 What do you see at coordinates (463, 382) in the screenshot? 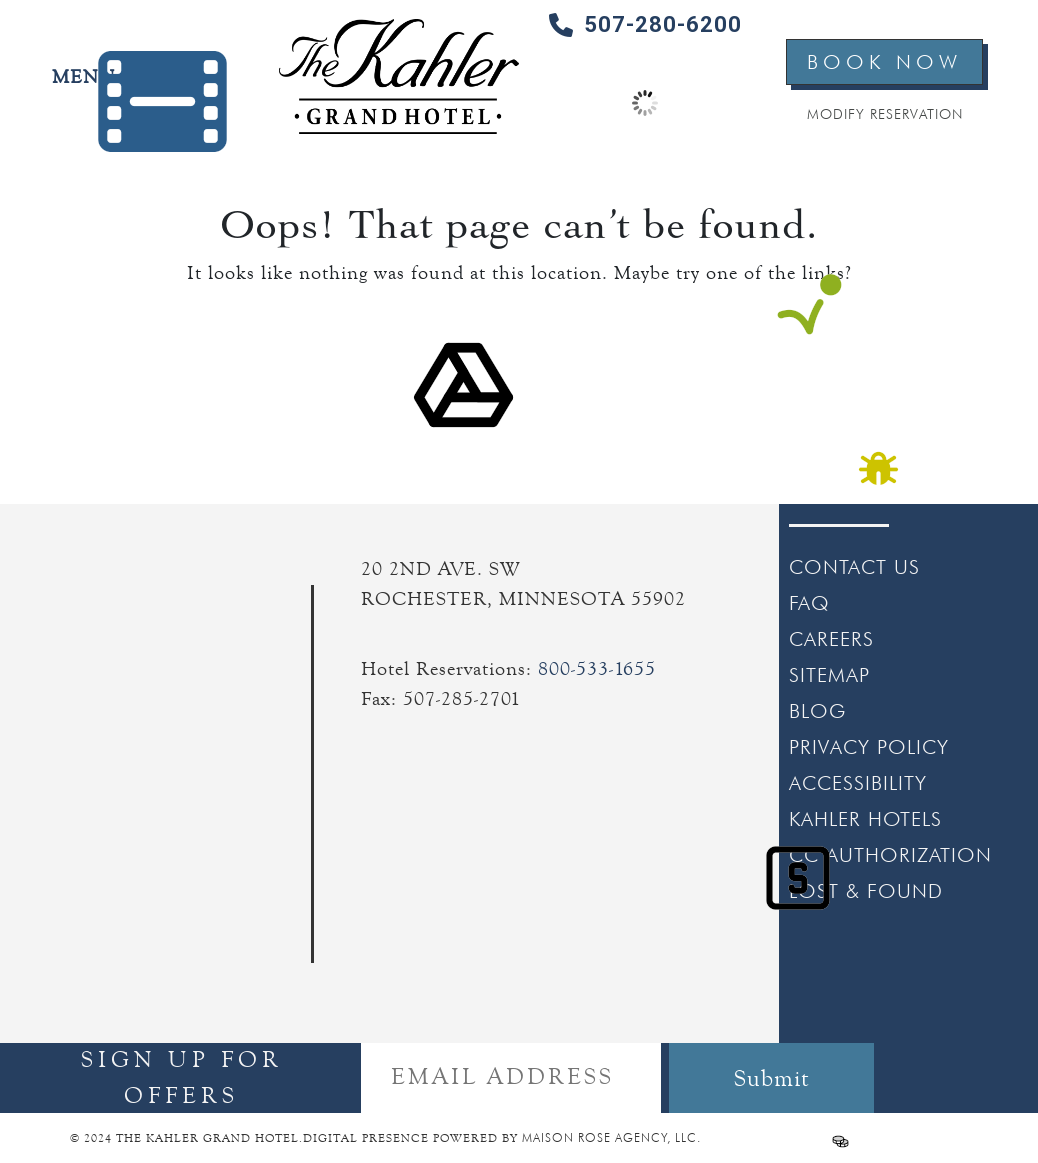
I see `open Google Drive` at bounding box center [463, 382].